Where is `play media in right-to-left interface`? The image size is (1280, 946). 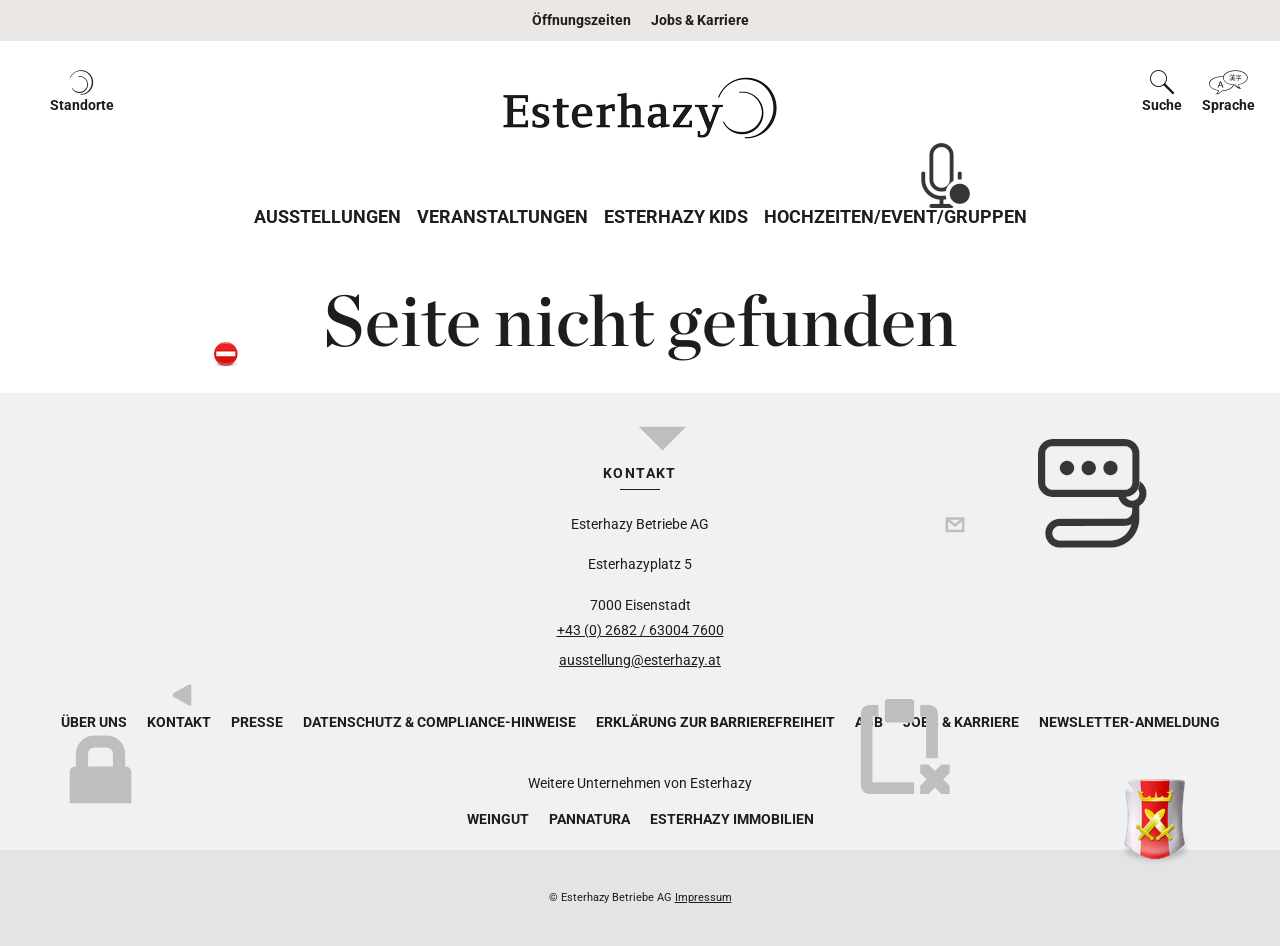
play media in right-to-left interface is located at coordinates (183, 695).